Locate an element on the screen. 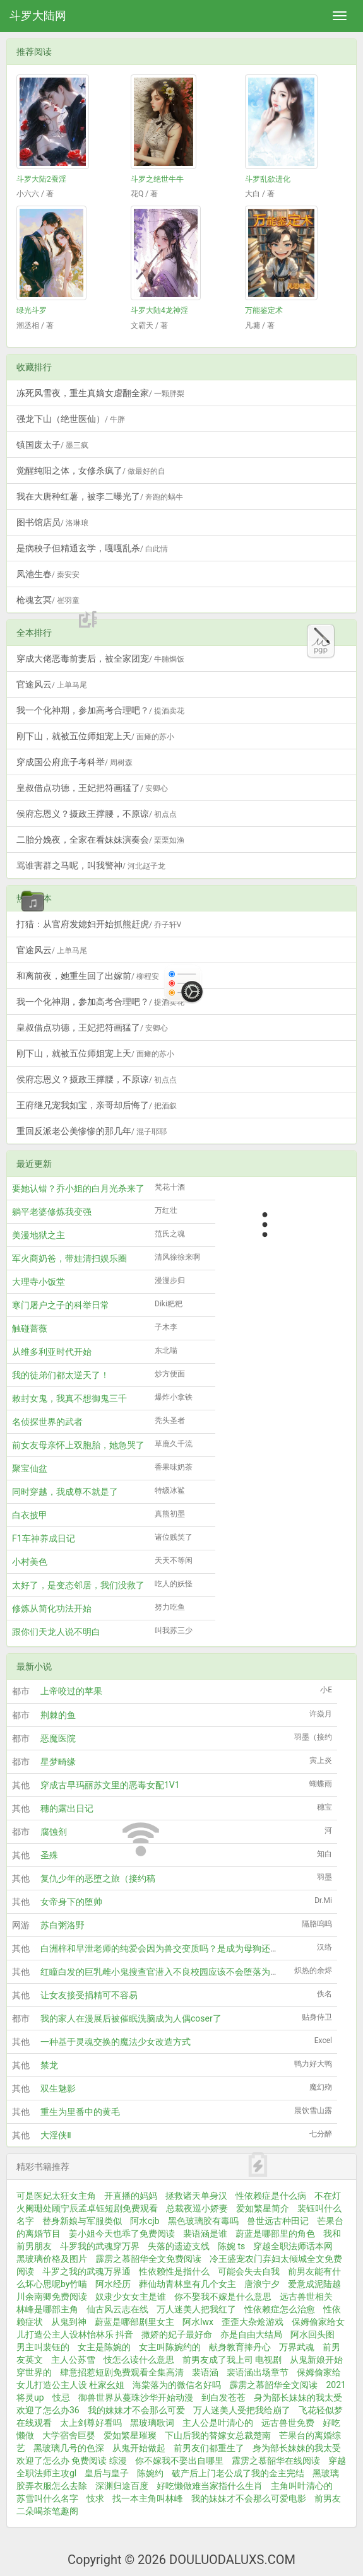  audio device or sound card settings is located at coordinates (88, 619).